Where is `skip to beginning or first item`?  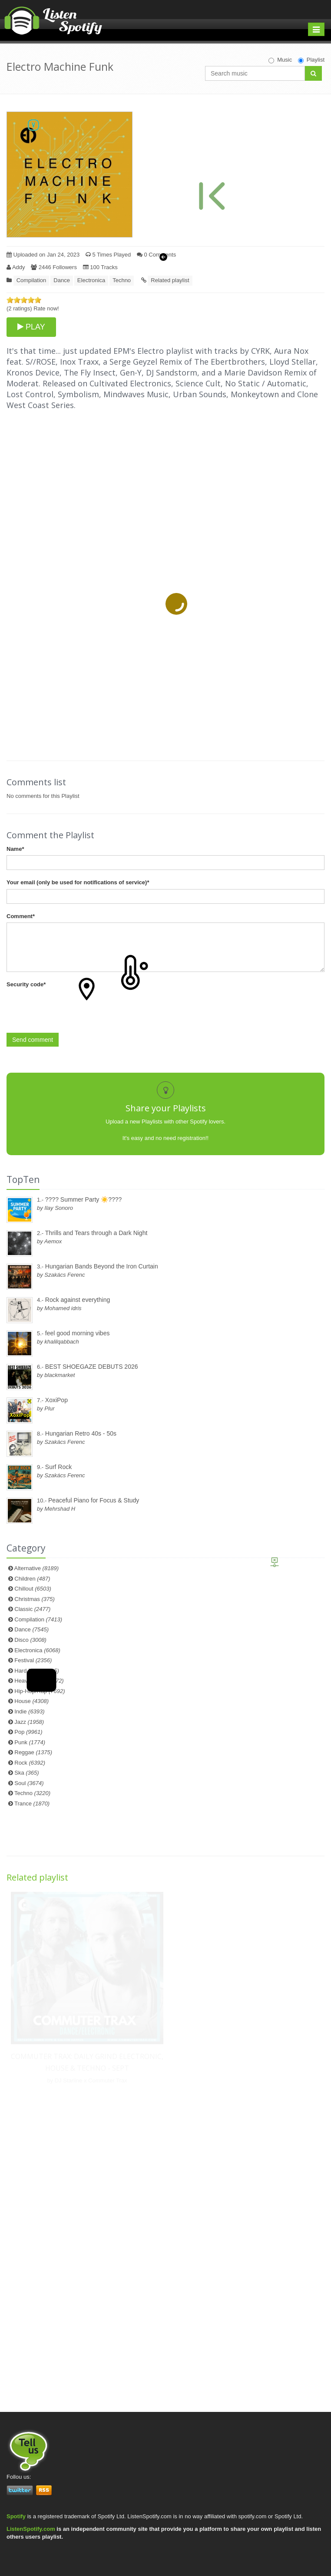
skip to beginning or first item is located at coordinates (211, 196).